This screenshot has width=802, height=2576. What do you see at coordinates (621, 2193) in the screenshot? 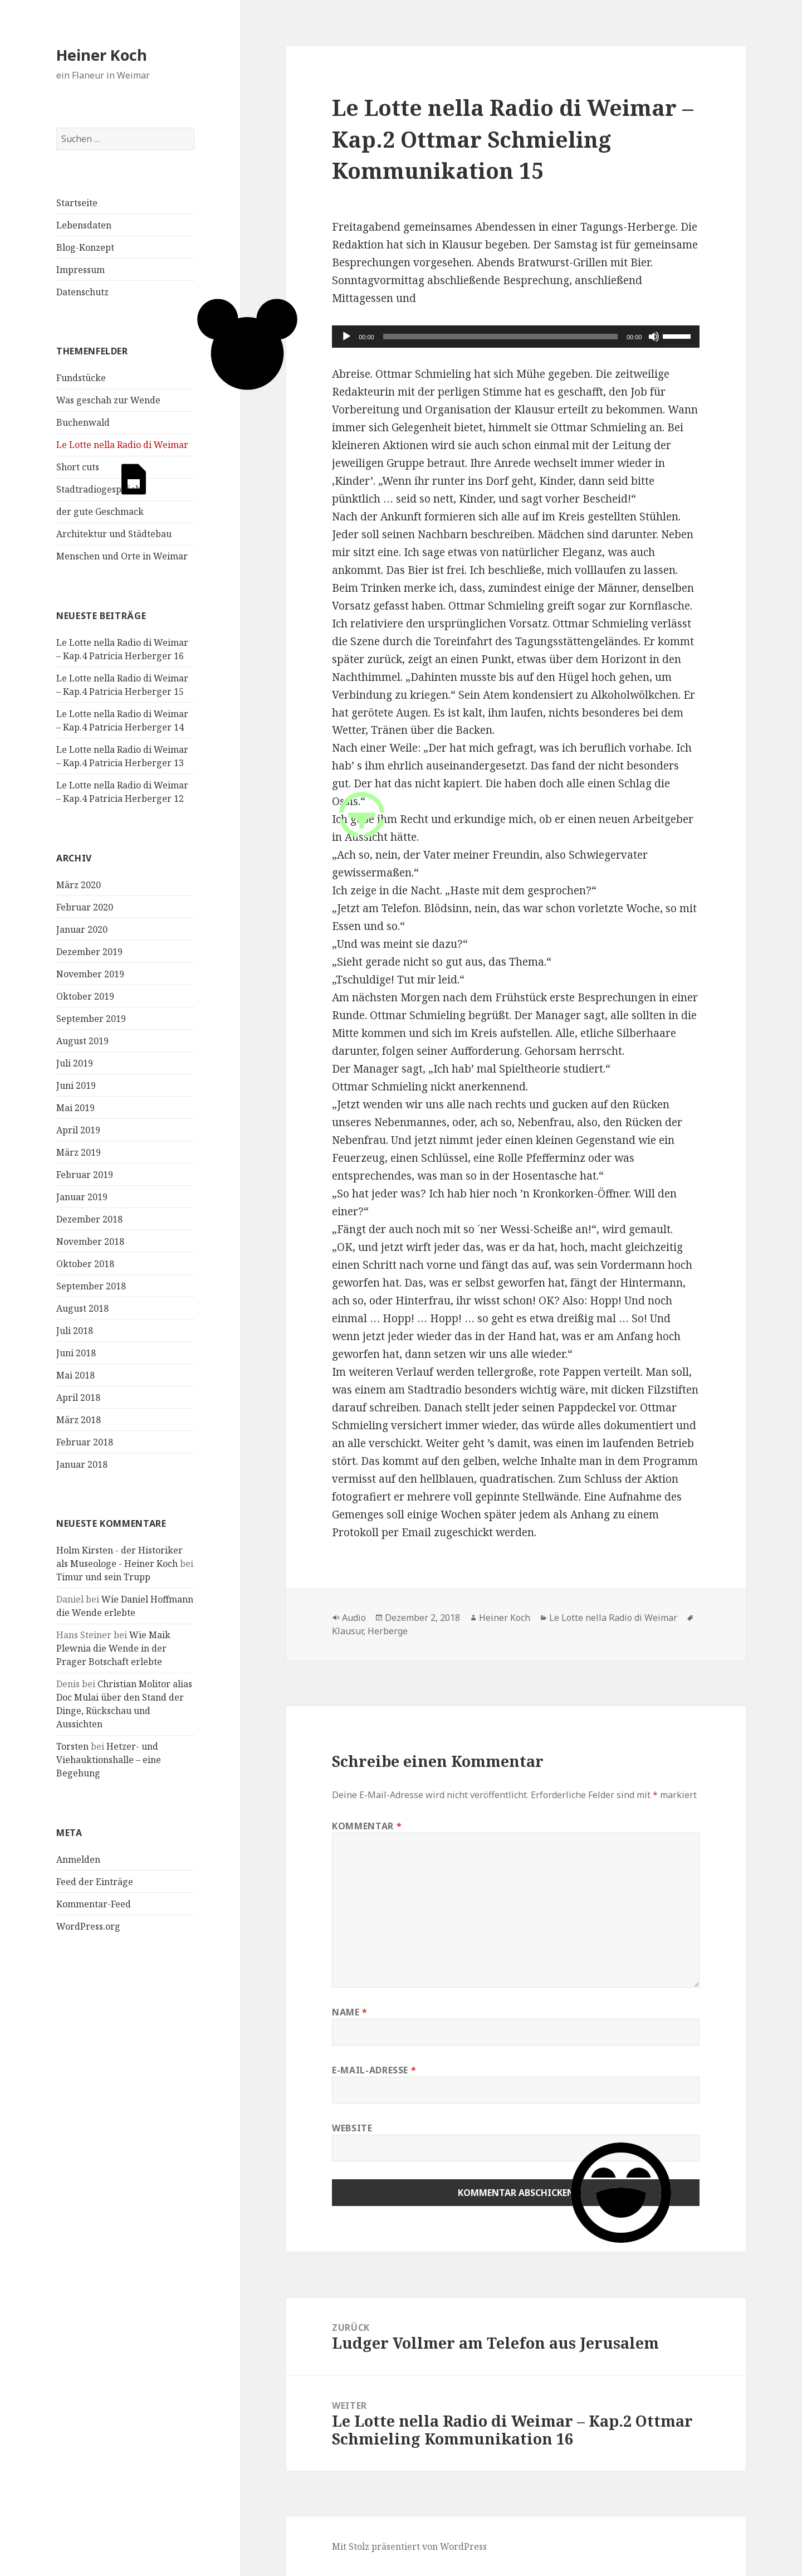
I see `add a laughing reaction to a message` at bounding box center [621, 2193].